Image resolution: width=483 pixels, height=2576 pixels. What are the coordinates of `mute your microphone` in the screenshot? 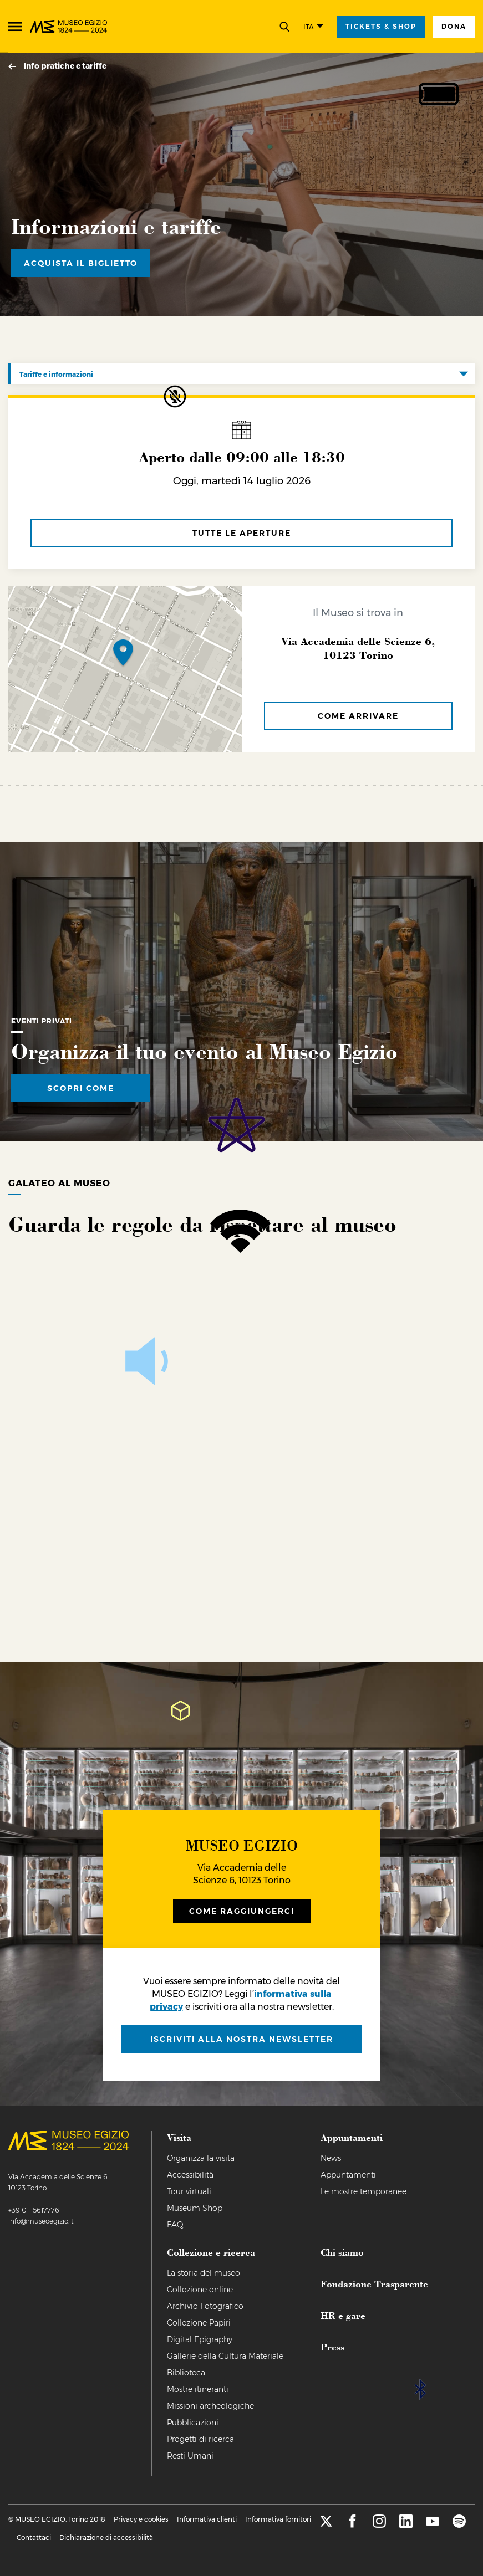 It's located at (175, 396).